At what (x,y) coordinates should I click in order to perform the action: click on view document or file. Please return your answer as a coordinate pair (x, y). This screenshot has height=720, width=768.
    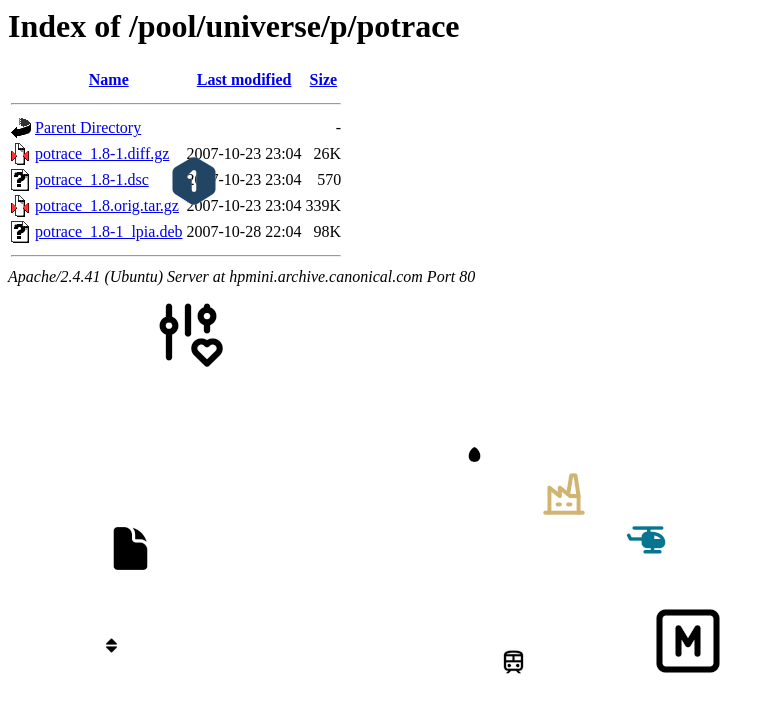
    Looking at the image, I should click on (130, 548).